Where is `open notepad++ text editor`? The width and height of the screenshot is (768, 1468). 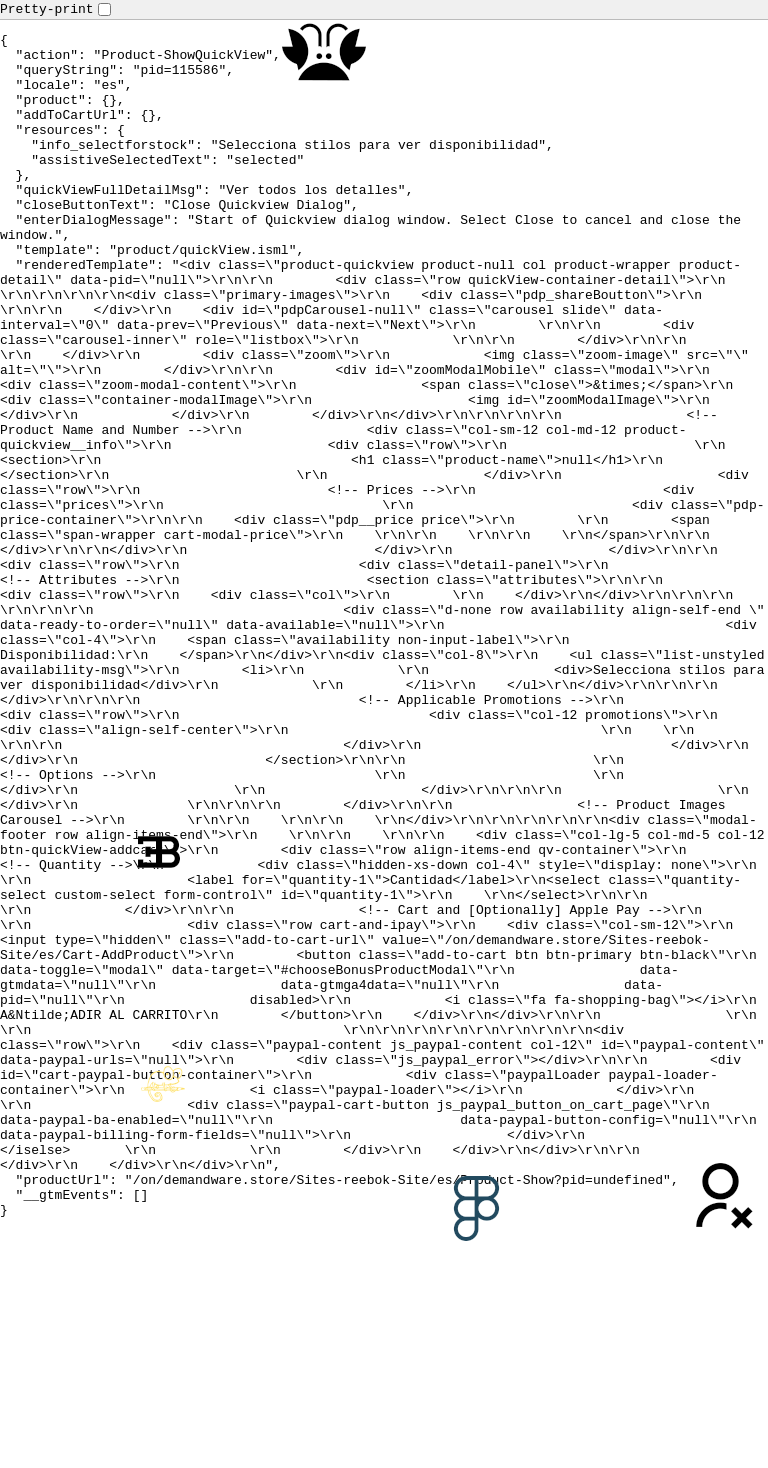
open notepad++ text editor is located at coordinates (163, 1084).